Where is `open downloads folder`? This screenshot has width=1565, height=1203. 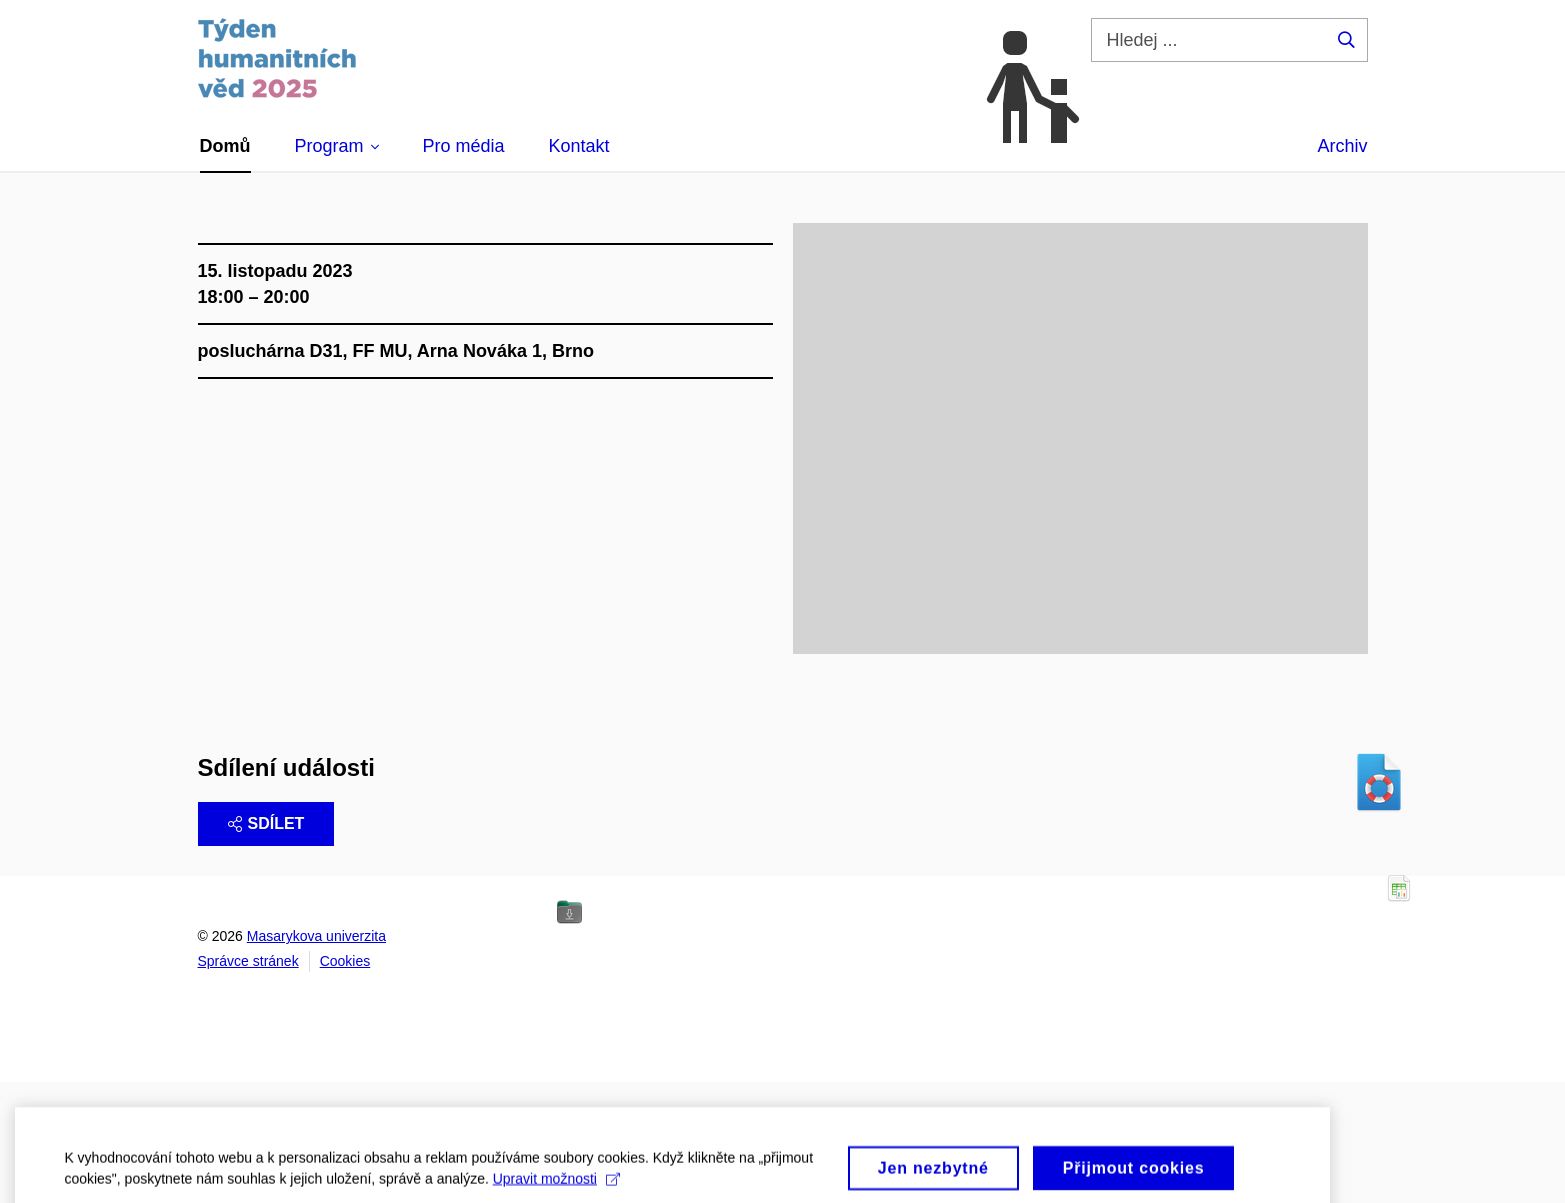
open downloads folder is located at coordinates (569, 911).